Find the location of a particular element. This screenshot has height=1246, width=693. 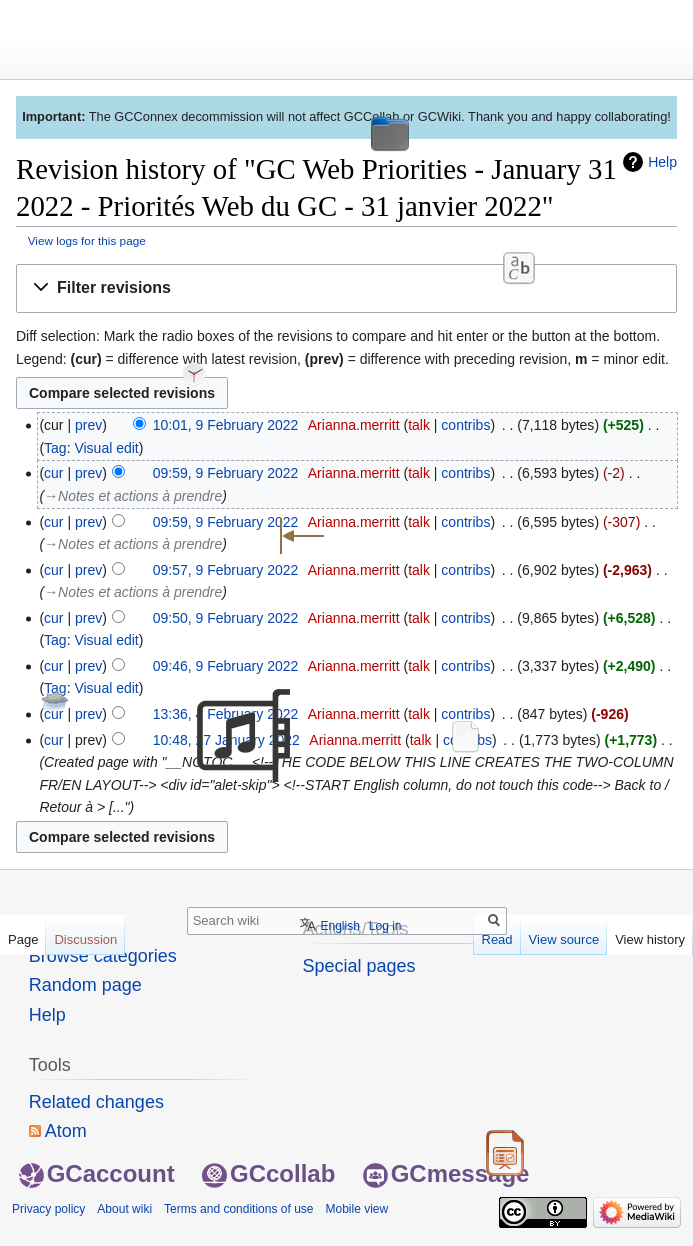

access recently opened files and folders is located at coordinates (194, 374).